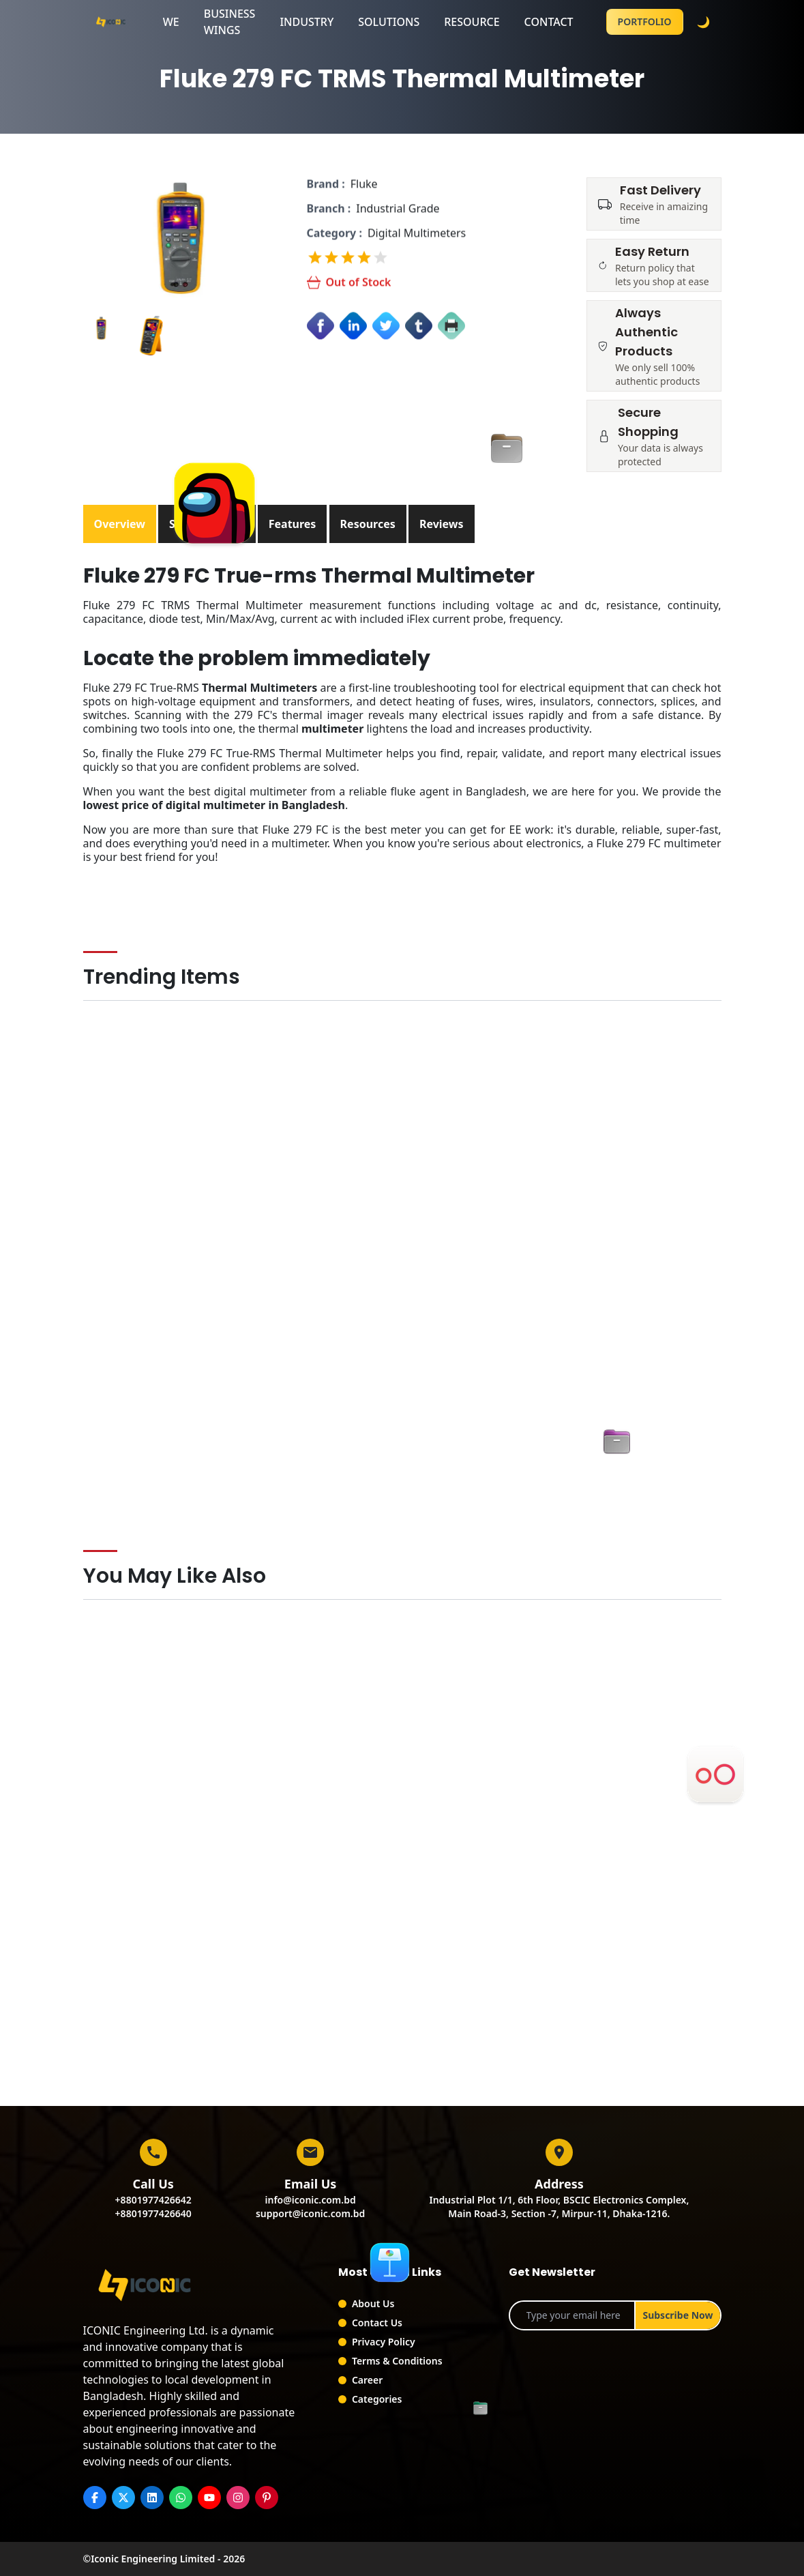 This screenshot has height=2576, width=804. Describe the element at coordinates (389, 2262) in the screenshot. I see `open LibreOffice Writer document editor` at that location.